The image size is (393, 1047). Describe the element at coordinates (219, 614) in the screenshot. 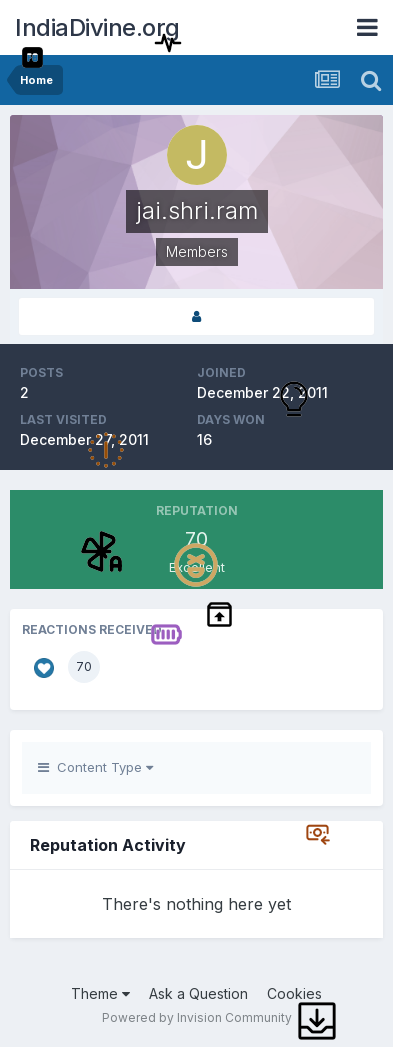

I see `unarchive or restore an item` at that location.